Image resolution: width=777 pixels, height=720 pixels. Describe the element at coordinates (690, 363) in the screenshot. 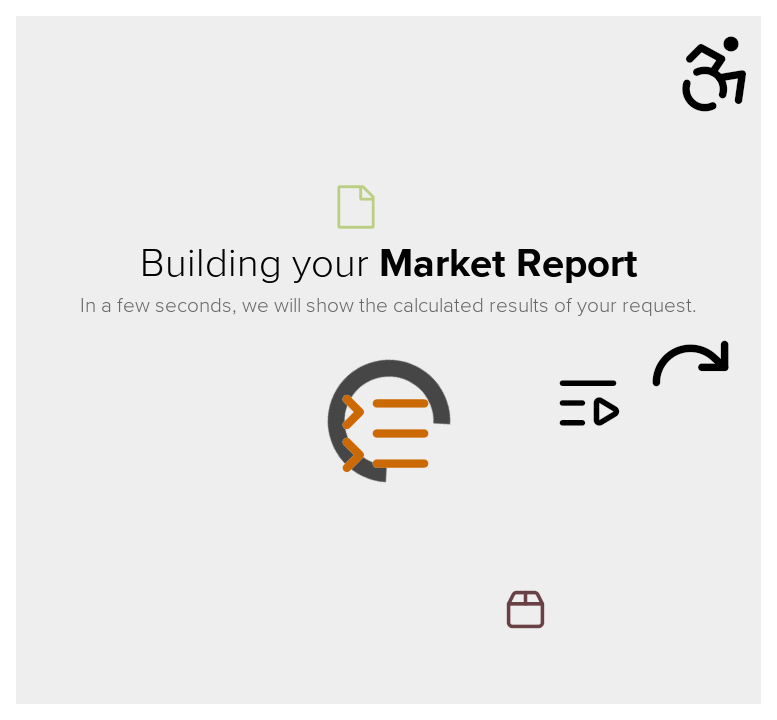

I see `redo the last undone action` at that location.